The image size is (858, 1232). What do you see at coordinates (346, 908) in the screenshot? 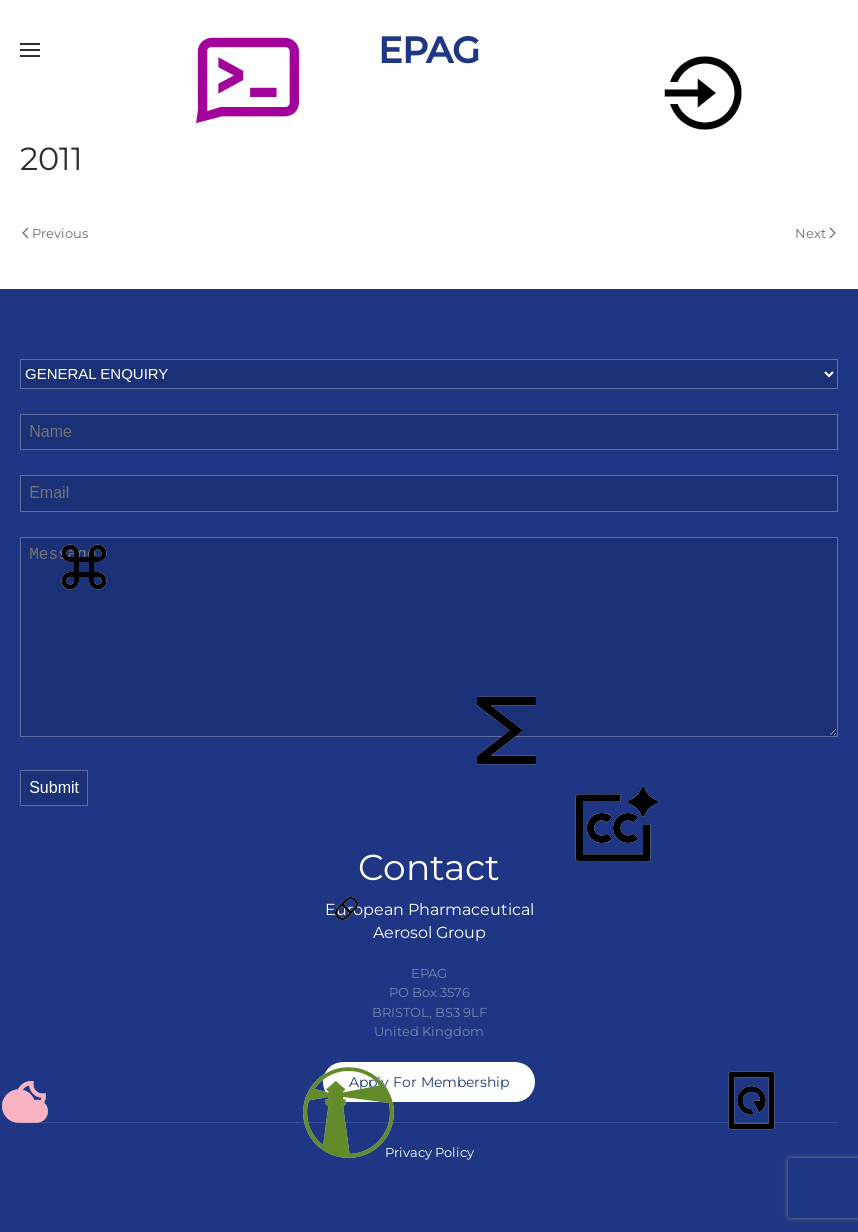
I see `view medication information` at bounding box center [346, 908].